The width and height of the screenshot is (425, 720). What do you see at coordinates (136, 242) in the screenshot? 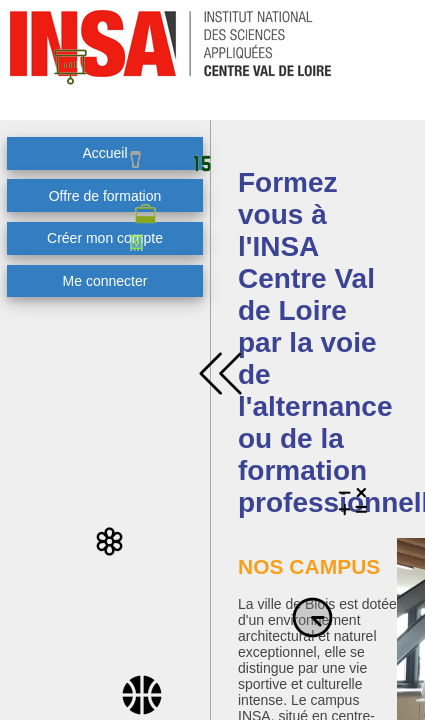
I see `browse rugs or floor decor in a home furnishing app` at bounding box center [136, 242].